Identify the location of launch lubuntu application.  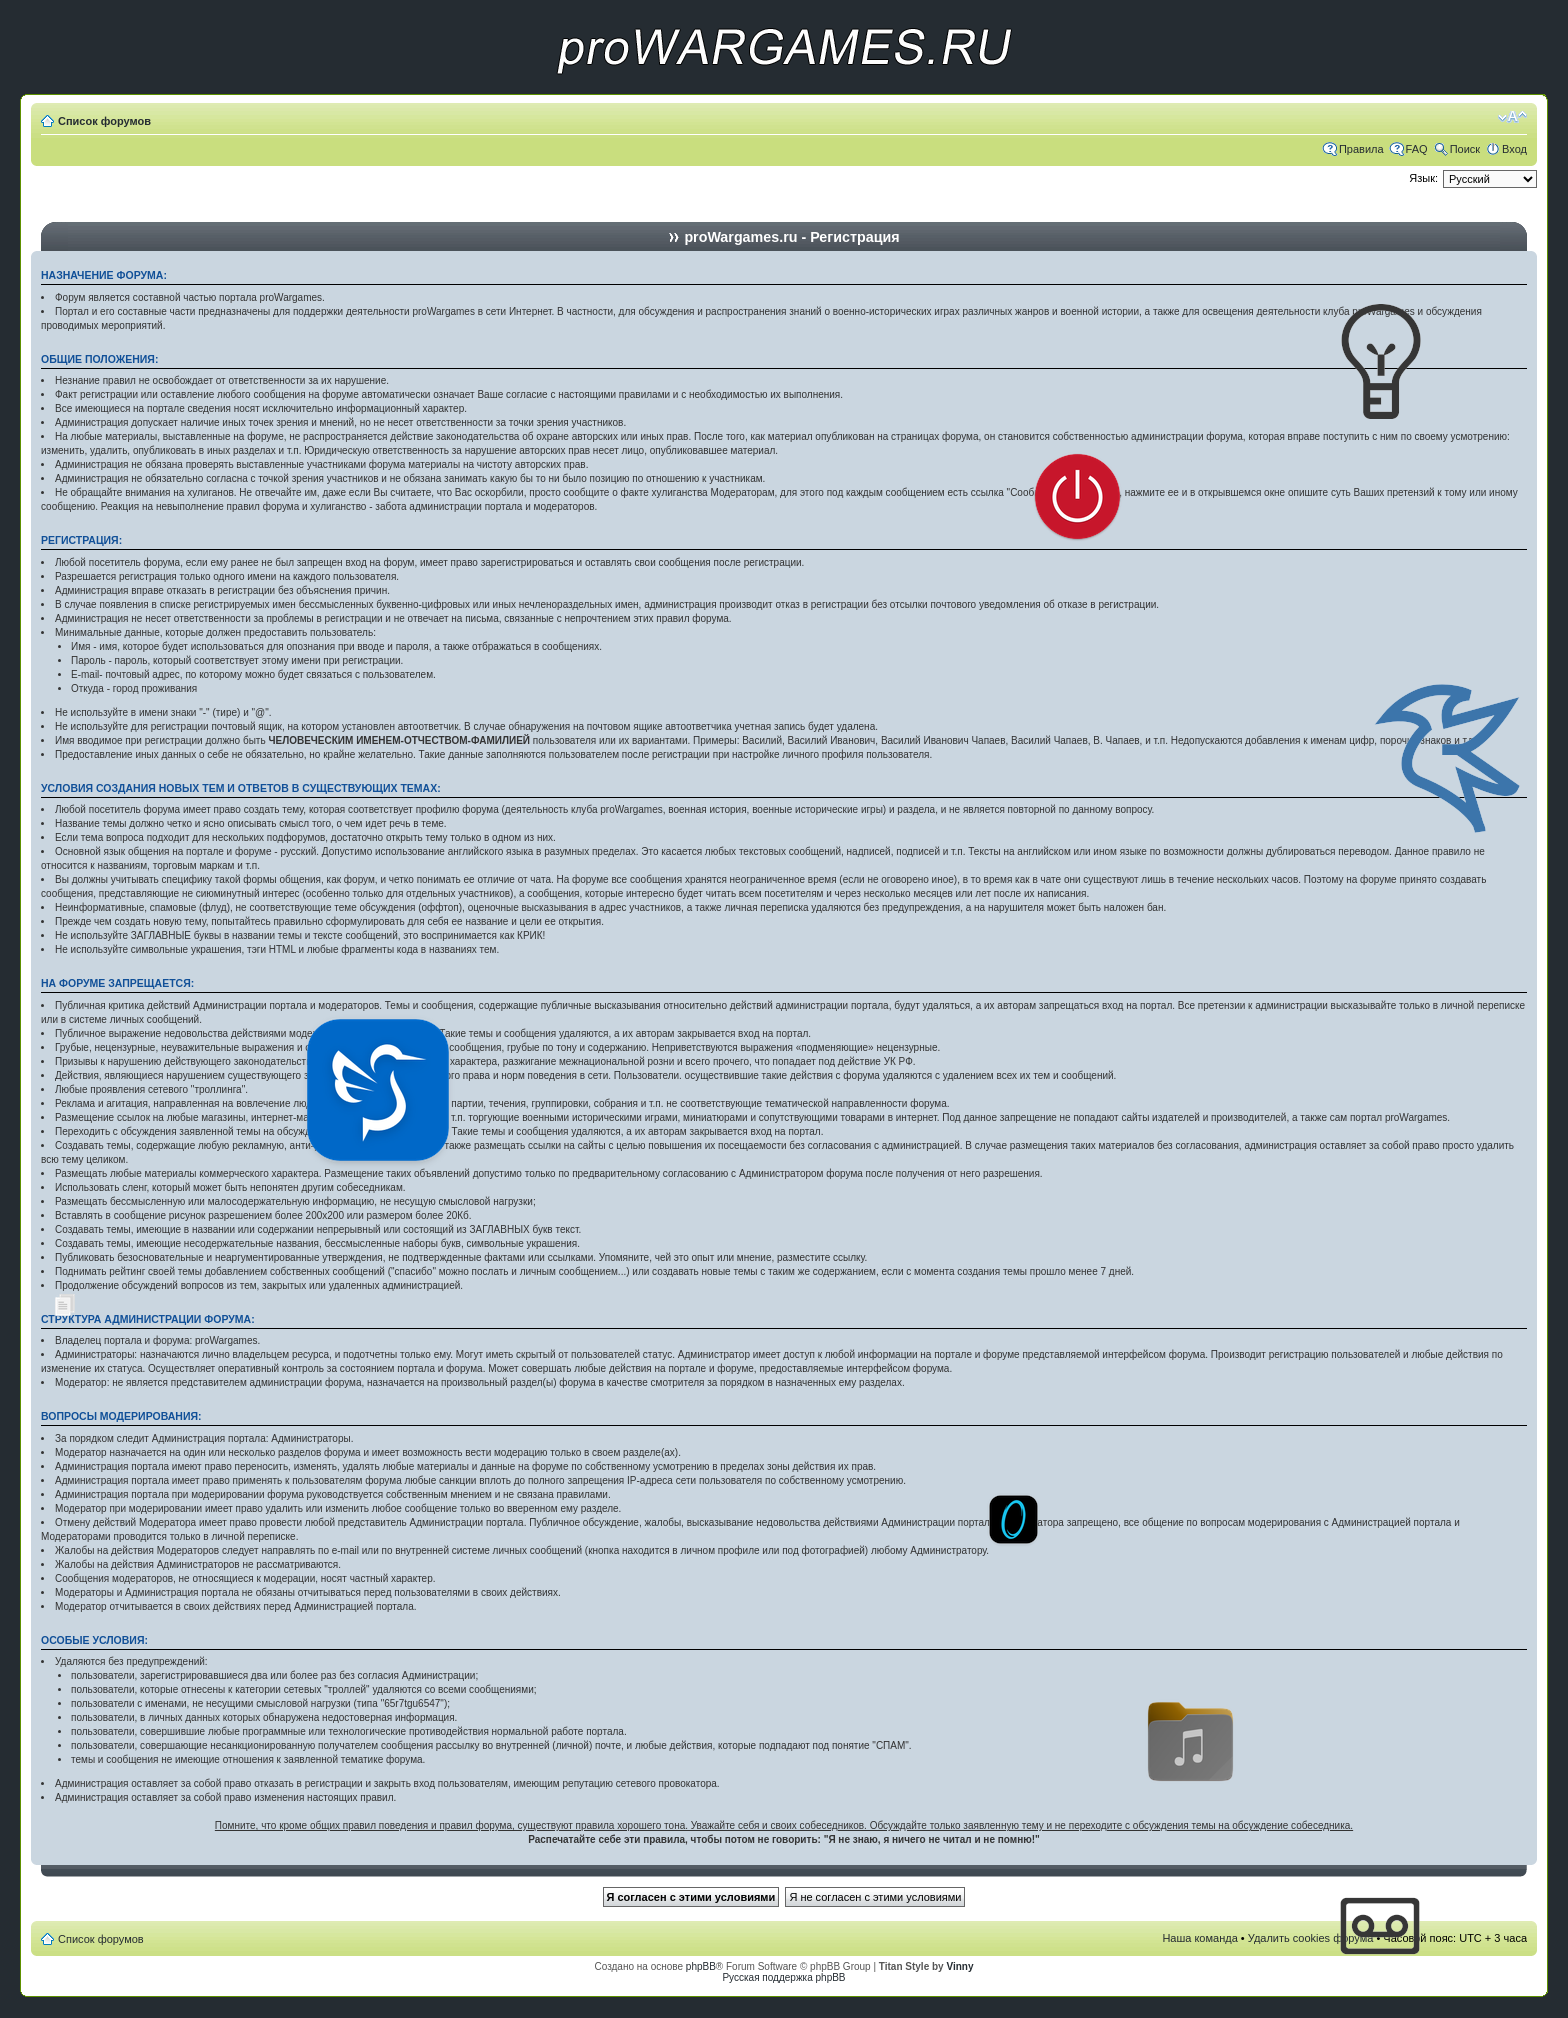
(378, 1090).